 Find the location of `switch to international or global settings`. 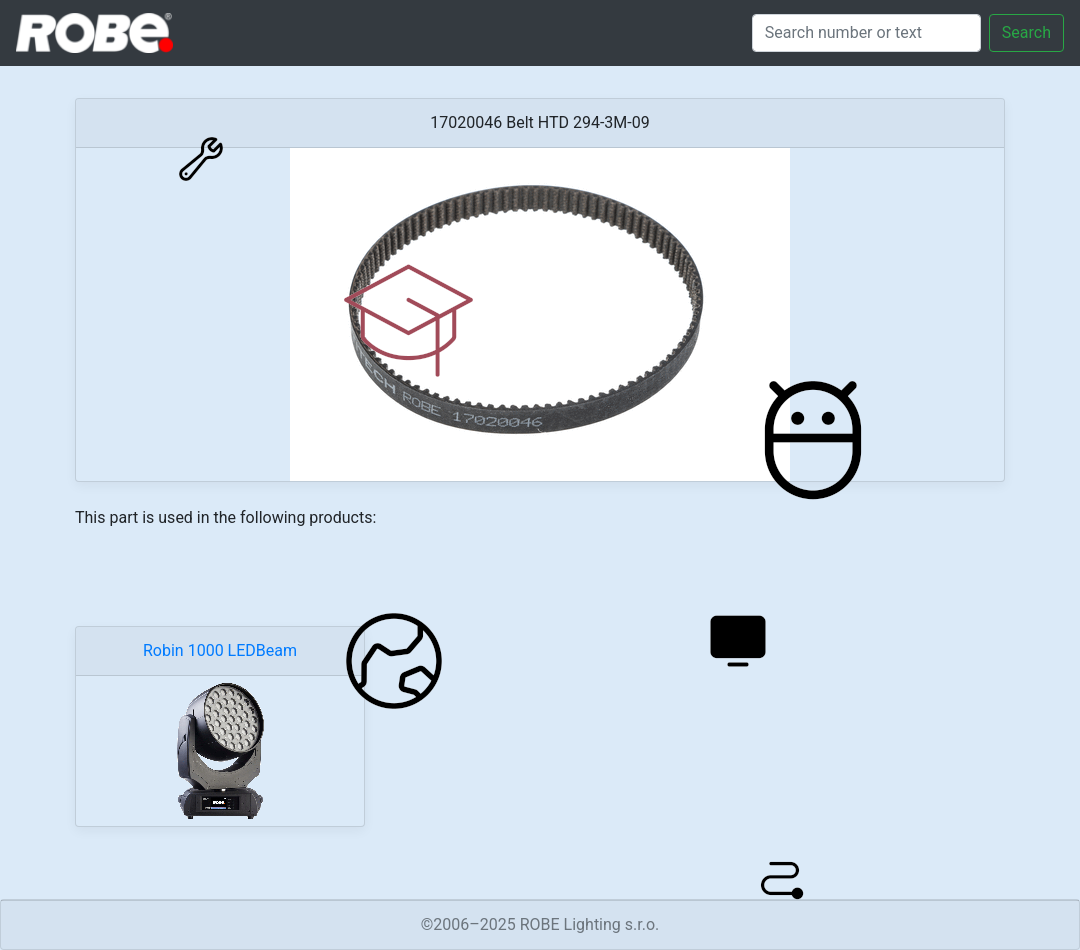

switch to international or global settings is located at coordinates (394, 661).